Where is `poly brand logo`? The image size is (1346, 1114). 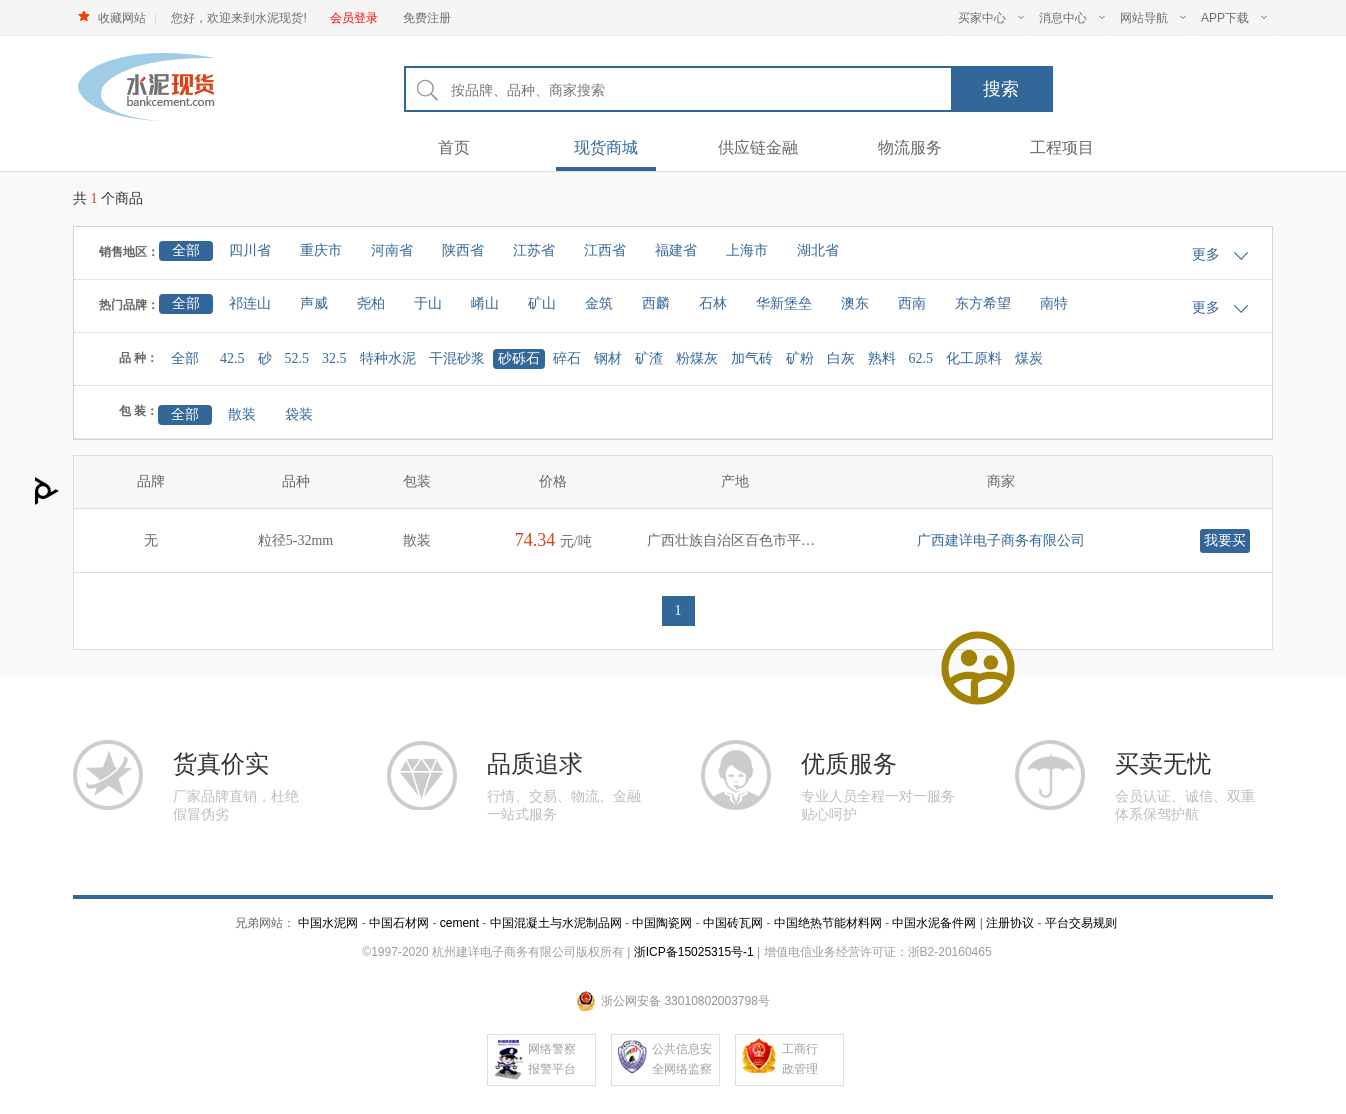 poly brand logo is located at coordinates (47, 491).